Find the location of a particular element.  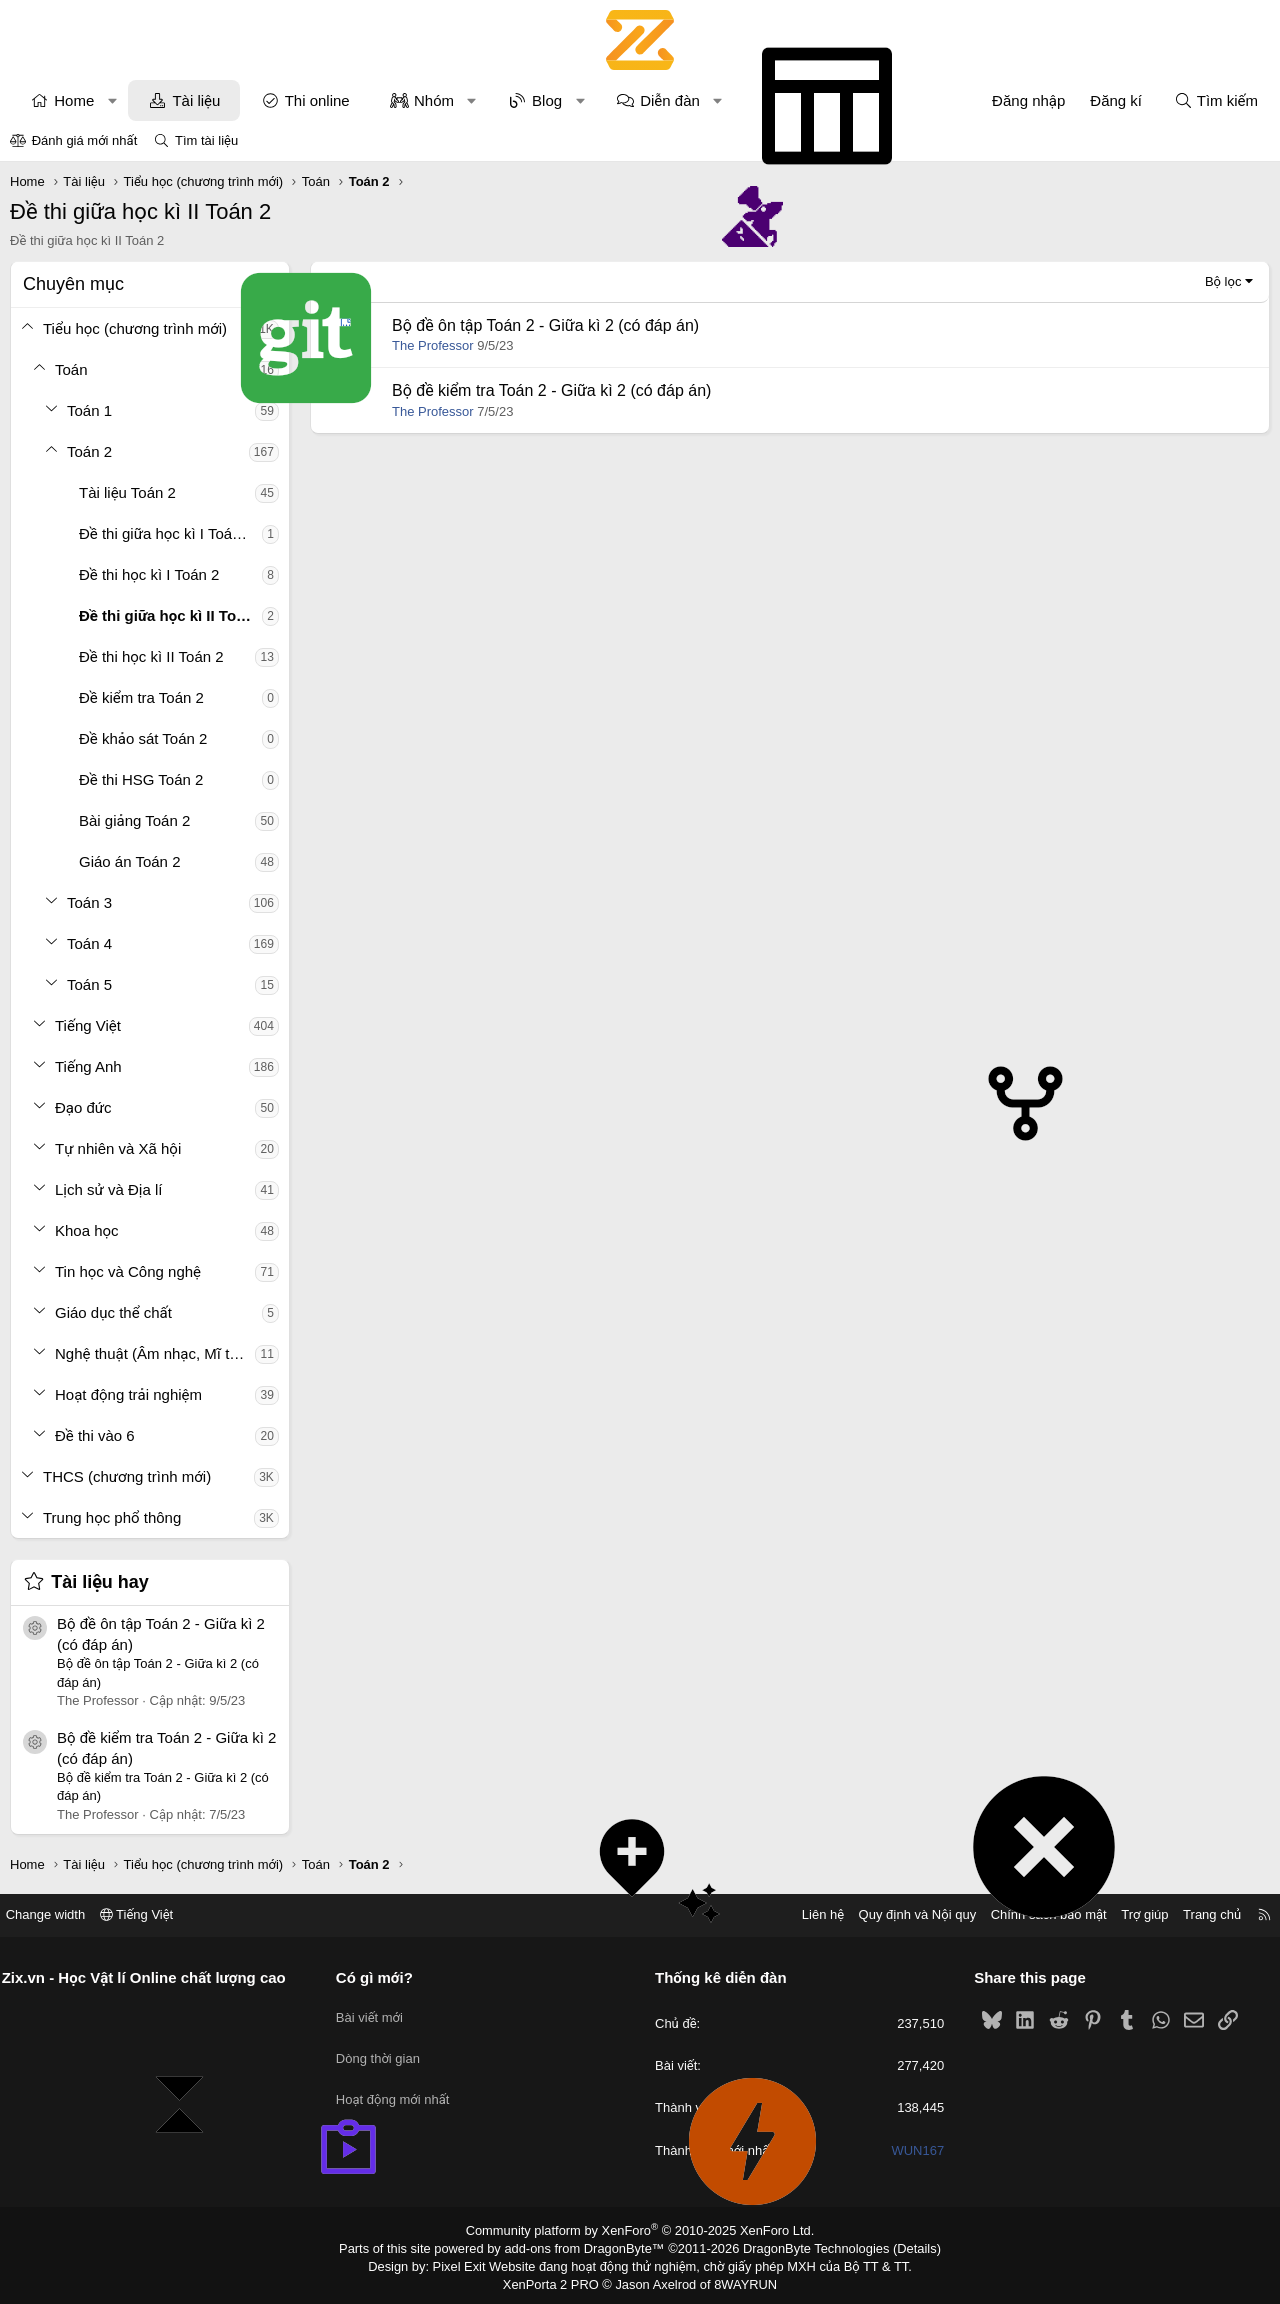

git version control logo is located at coordinates (306, 338).